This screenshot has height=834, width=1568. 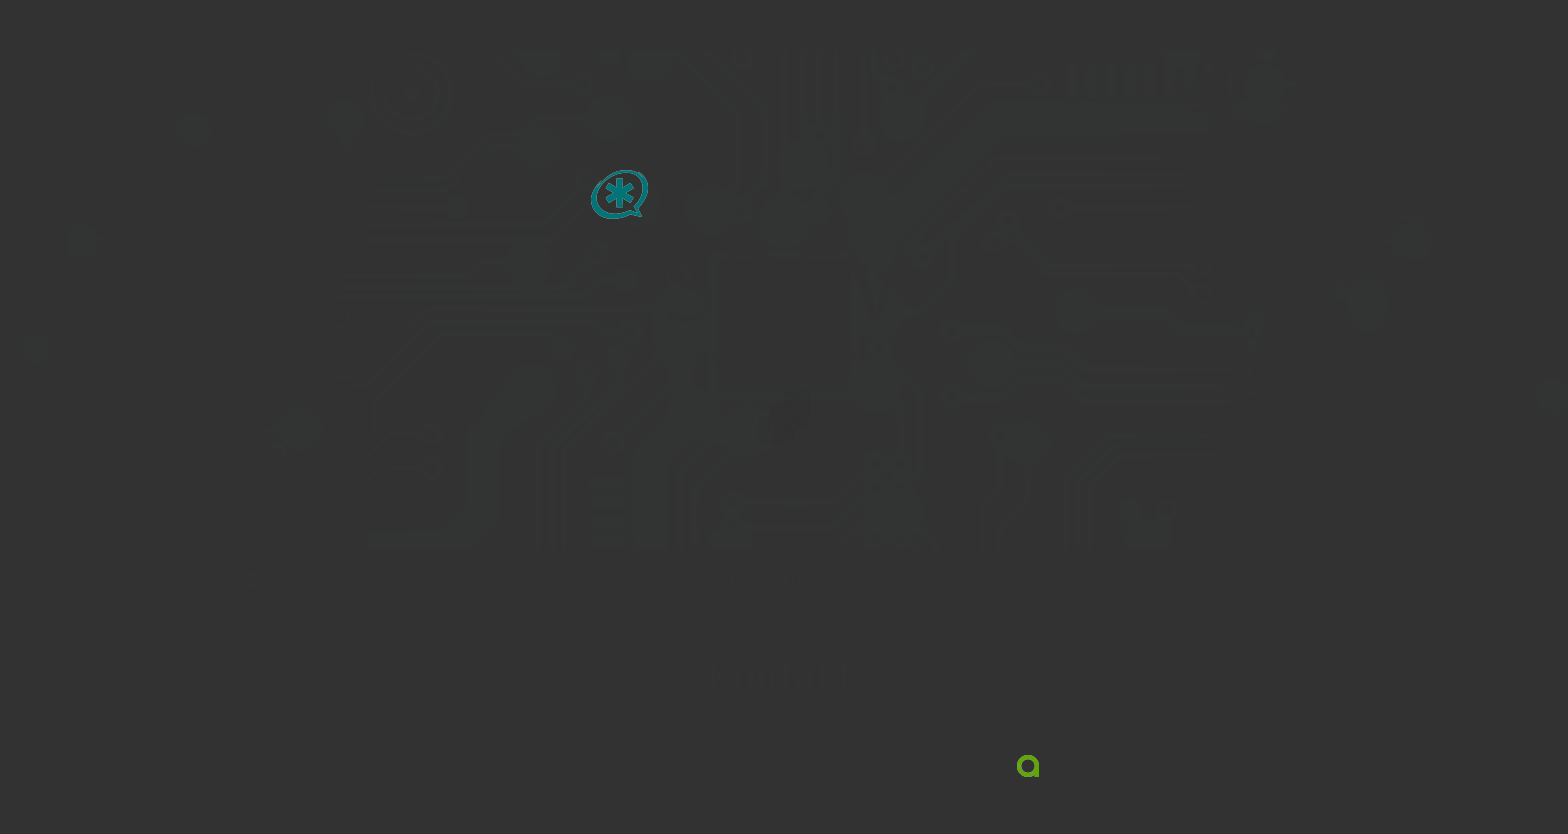 I want to click on akaunting accounting software logo, so click(x=1028, y=766).